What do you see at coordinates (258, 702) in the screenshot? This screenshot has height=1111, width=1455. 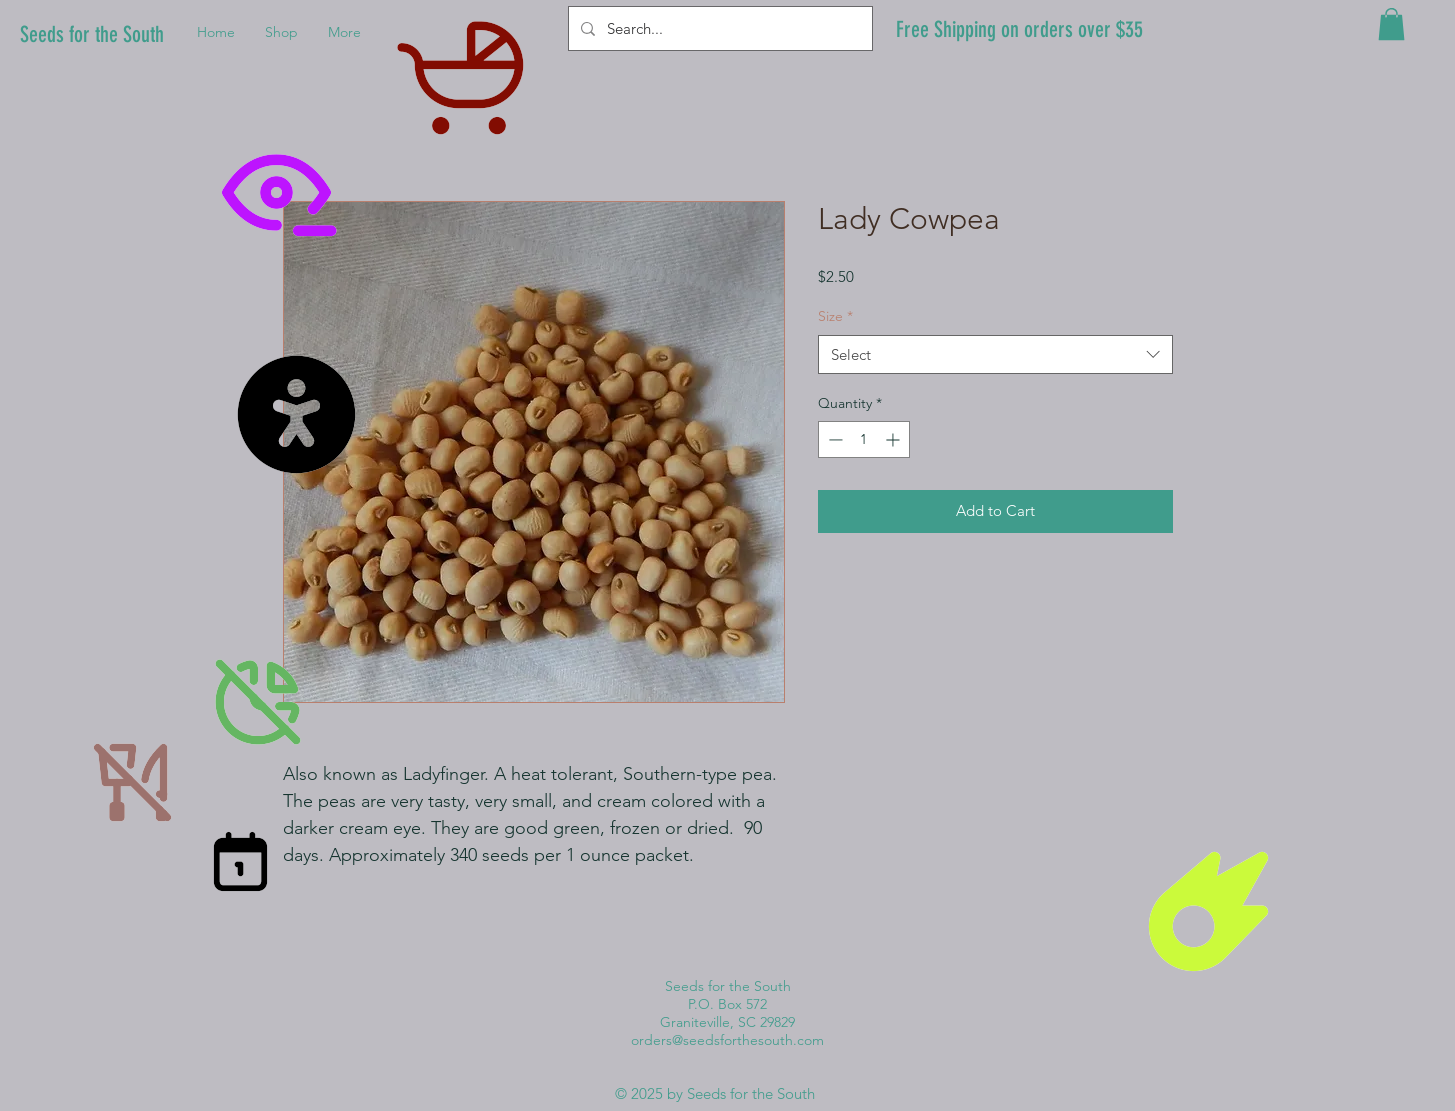 I see `disable pie chart visualization` at bounding box center [258, 702].